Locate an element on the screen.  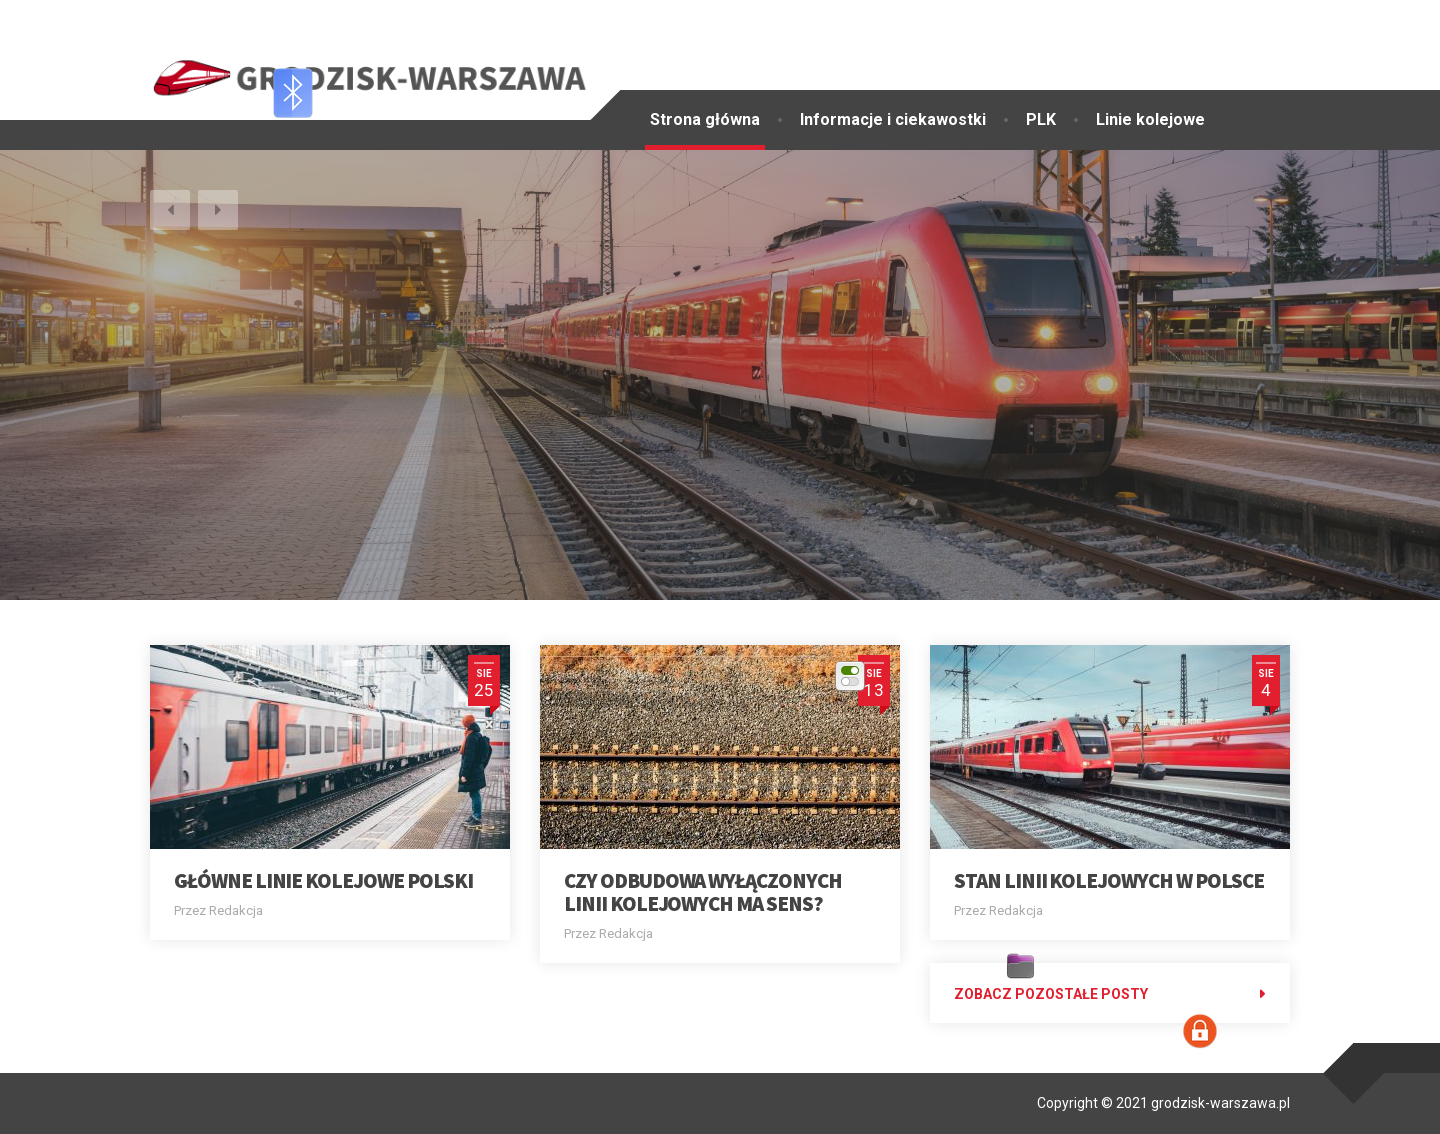
lock the screen is located at coordinates (1200, 1031).